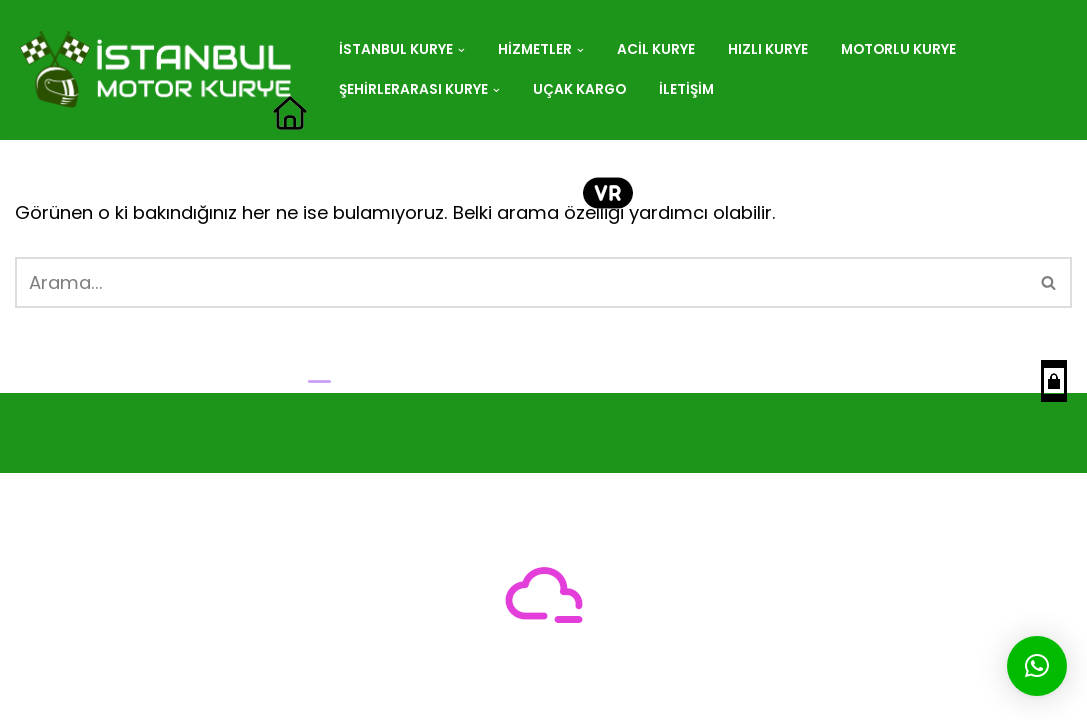 The height and width of the screenshot is (720, 1087). Describe the element at coordinates (608, 193) in the screenshot. I see `access virtual reality mode or settings` at that location.